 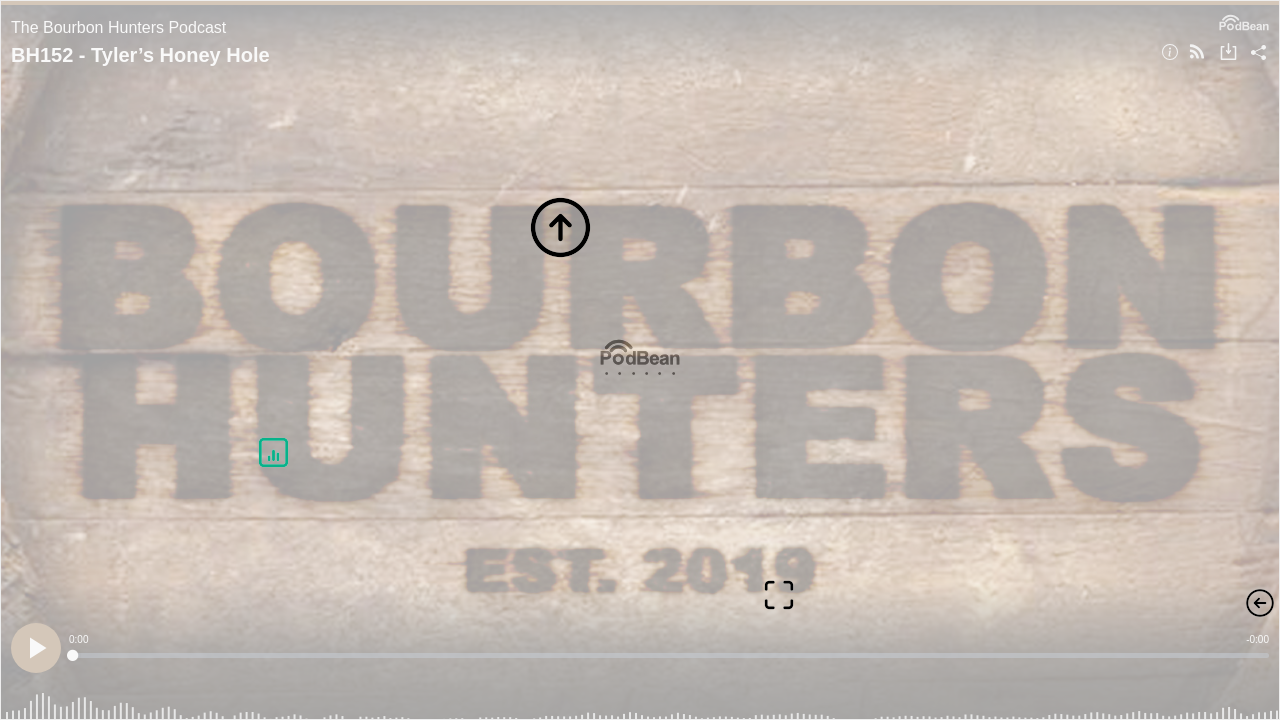 What do you see at coordinates (273, 452) in the screenshot?
I see `align content to bottom center` at bounding box center [273, 452].